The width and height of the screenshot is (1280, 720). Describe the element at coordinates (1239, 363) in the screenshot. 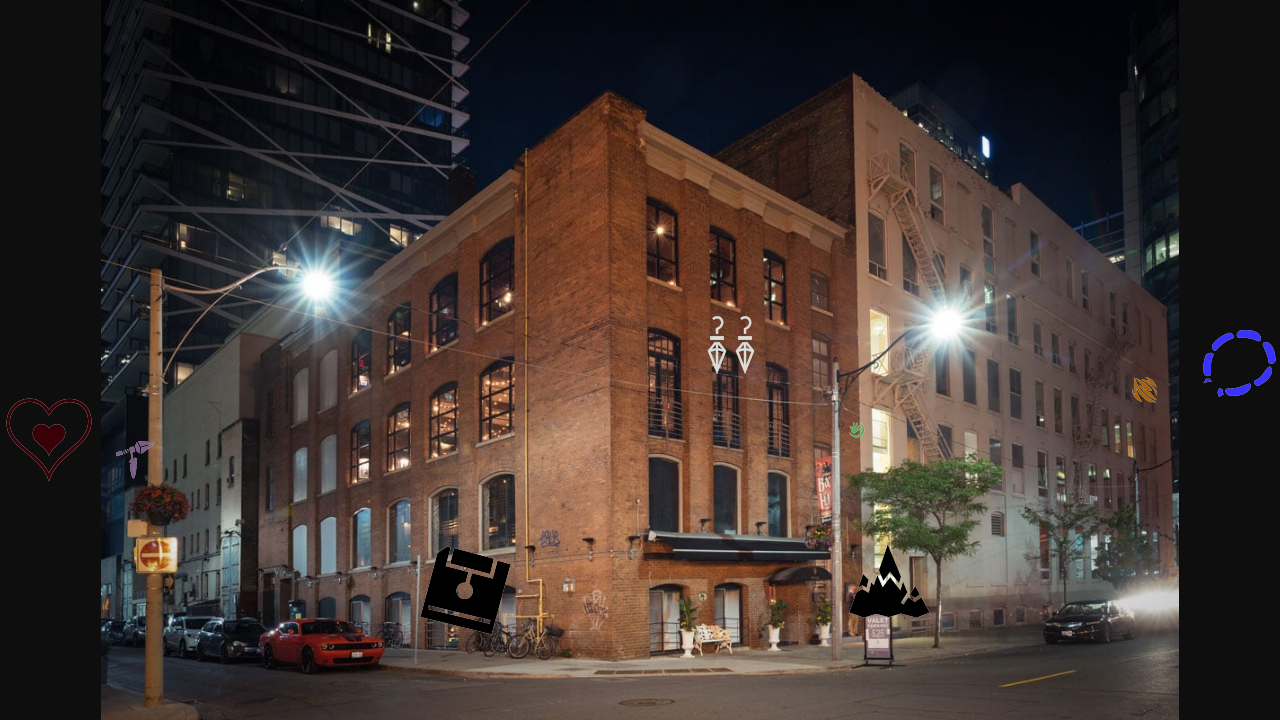

I see `indicates loading or processing in progress` at that location.